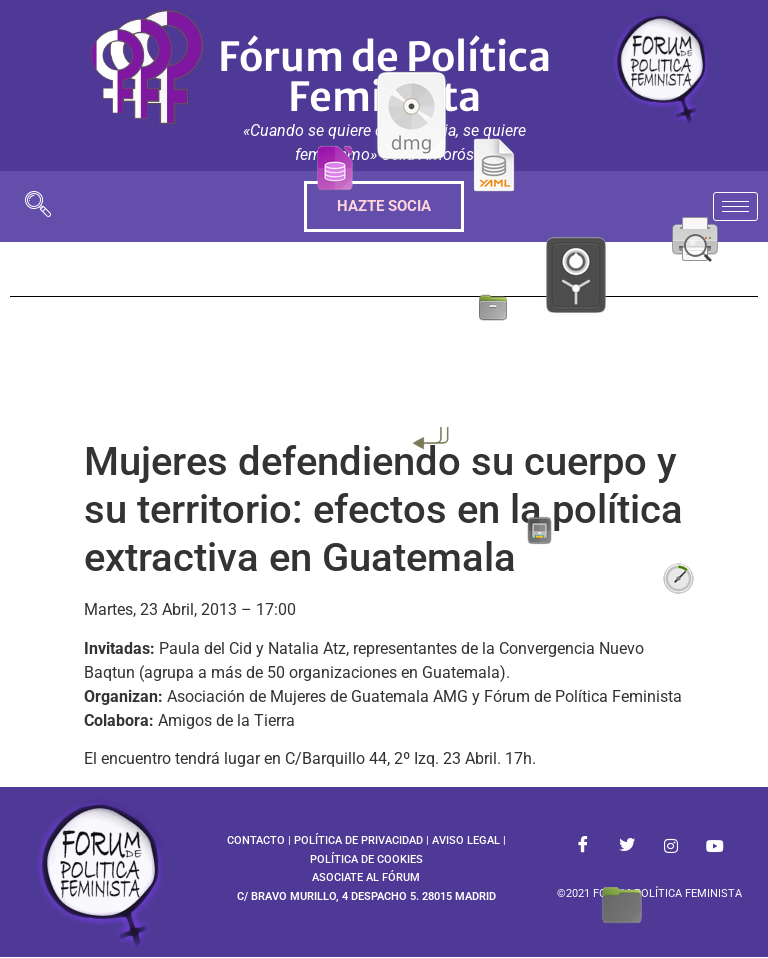 Image resolution: width=768 pixels, height=958 pixels. I want to click on open the file manager application, so click(493, 307).